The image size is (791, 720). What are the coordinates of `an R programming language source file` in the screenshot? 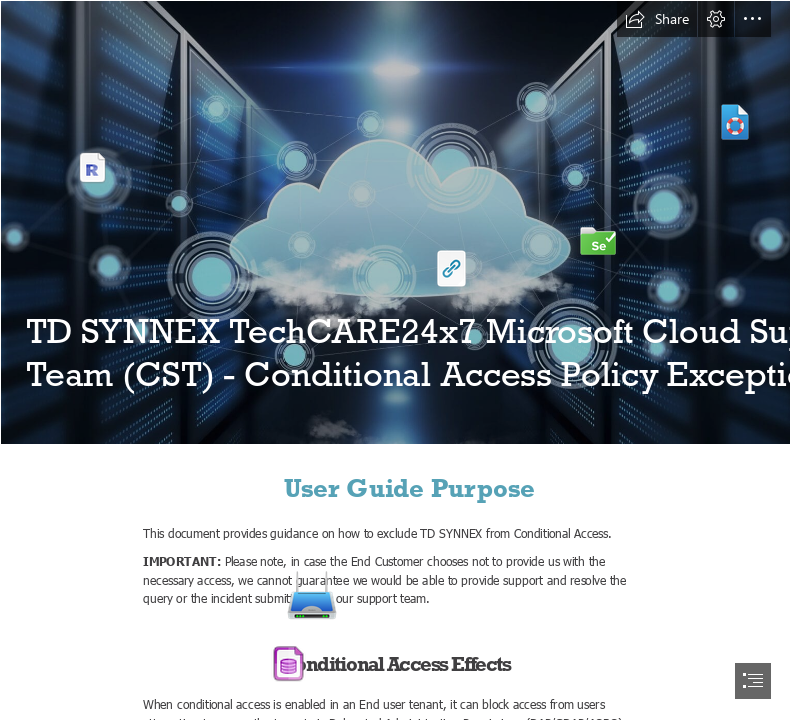 It's located at (92, 167).